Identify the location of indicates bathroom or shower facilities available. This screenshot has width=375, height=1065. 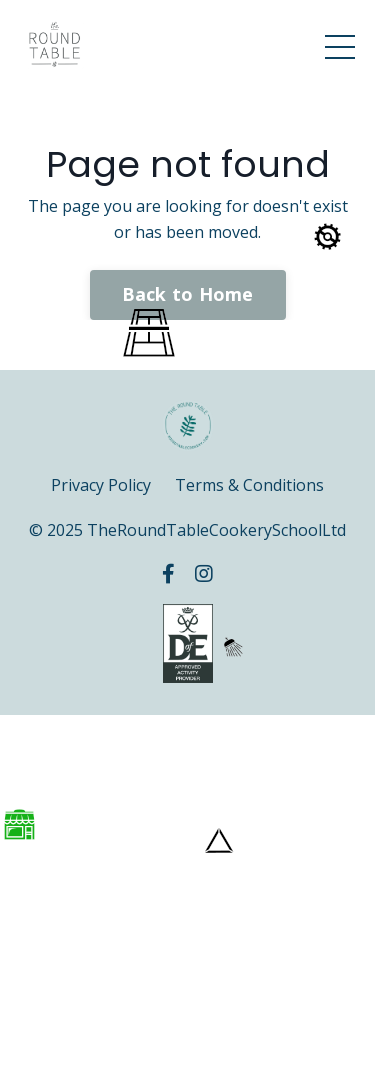
(233, 647).